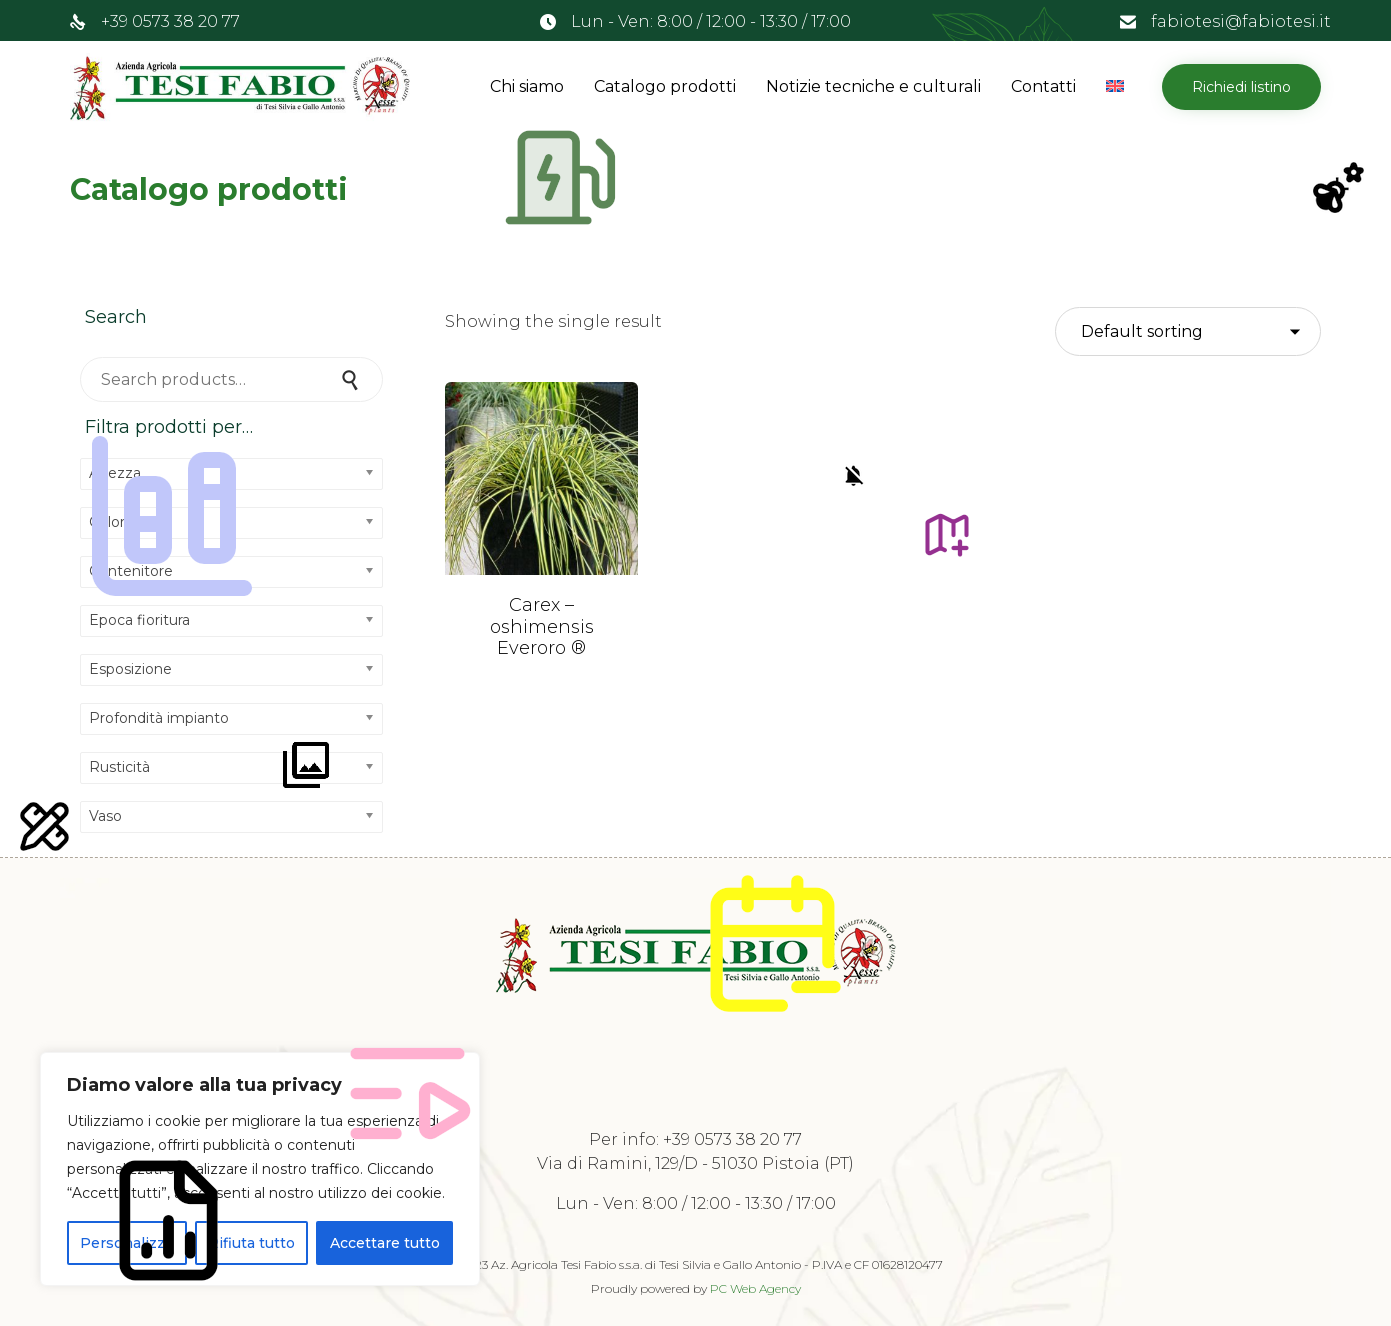 This screenshot has height=1326, width=1391. What do you see at coordinates (407, 1093) in the screenshot?
I see `view video playlist` at bounding box center [407, 1093].